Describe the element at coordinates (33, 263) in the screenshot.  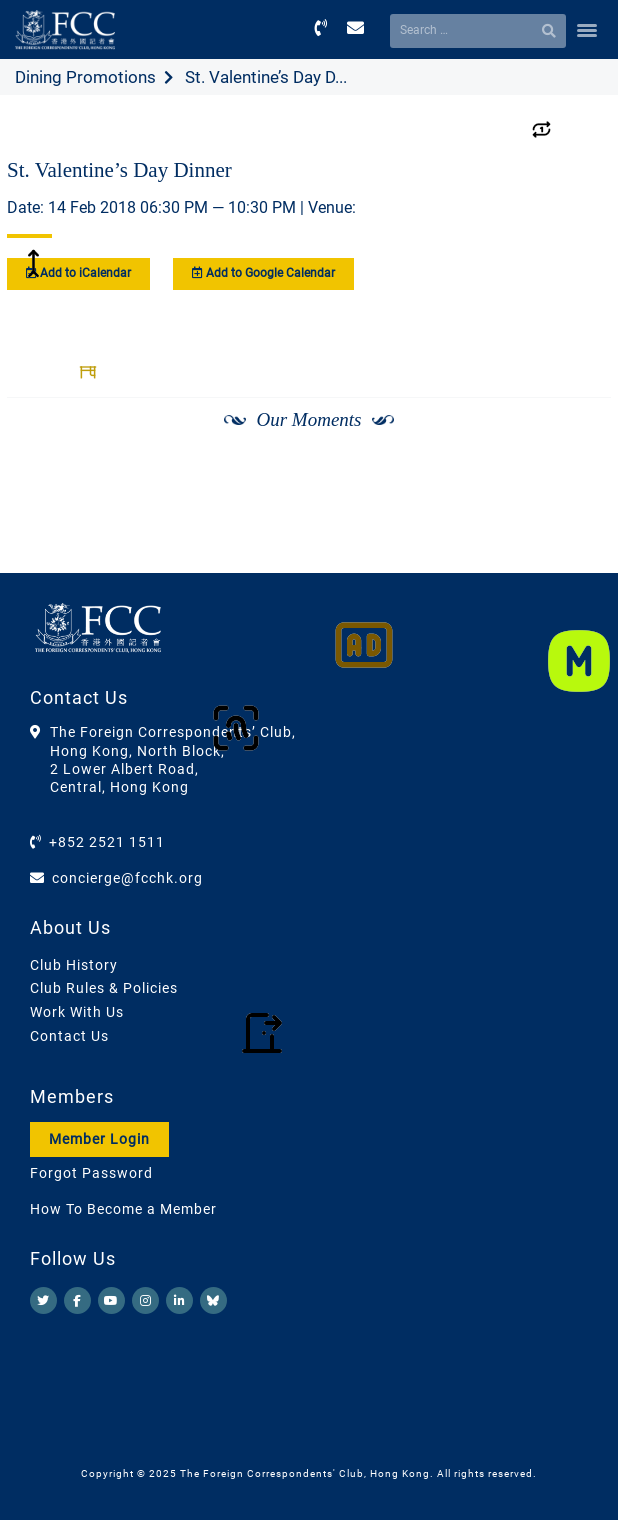
I see `scroll to top of page` at that location.